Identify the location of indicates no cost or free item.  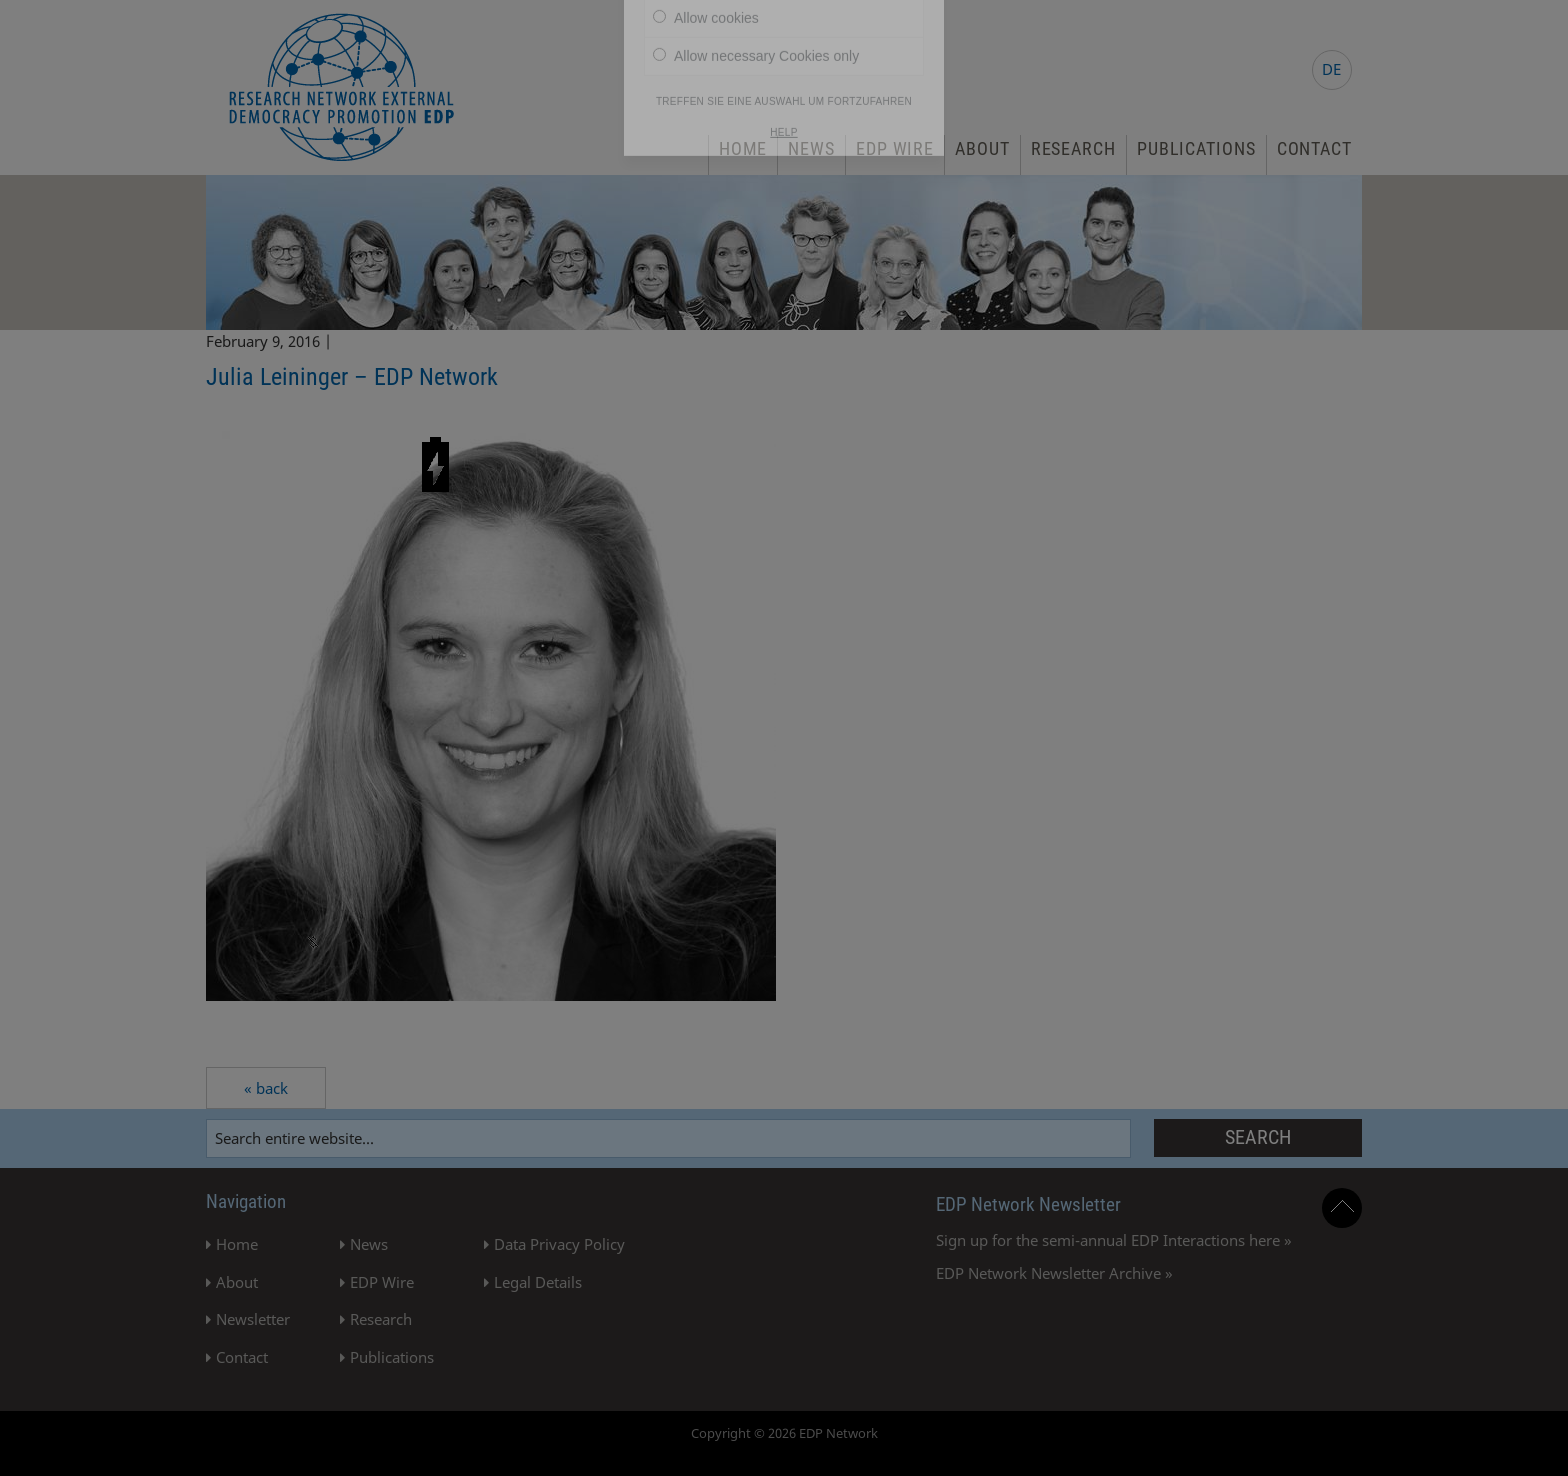
(313, 942).